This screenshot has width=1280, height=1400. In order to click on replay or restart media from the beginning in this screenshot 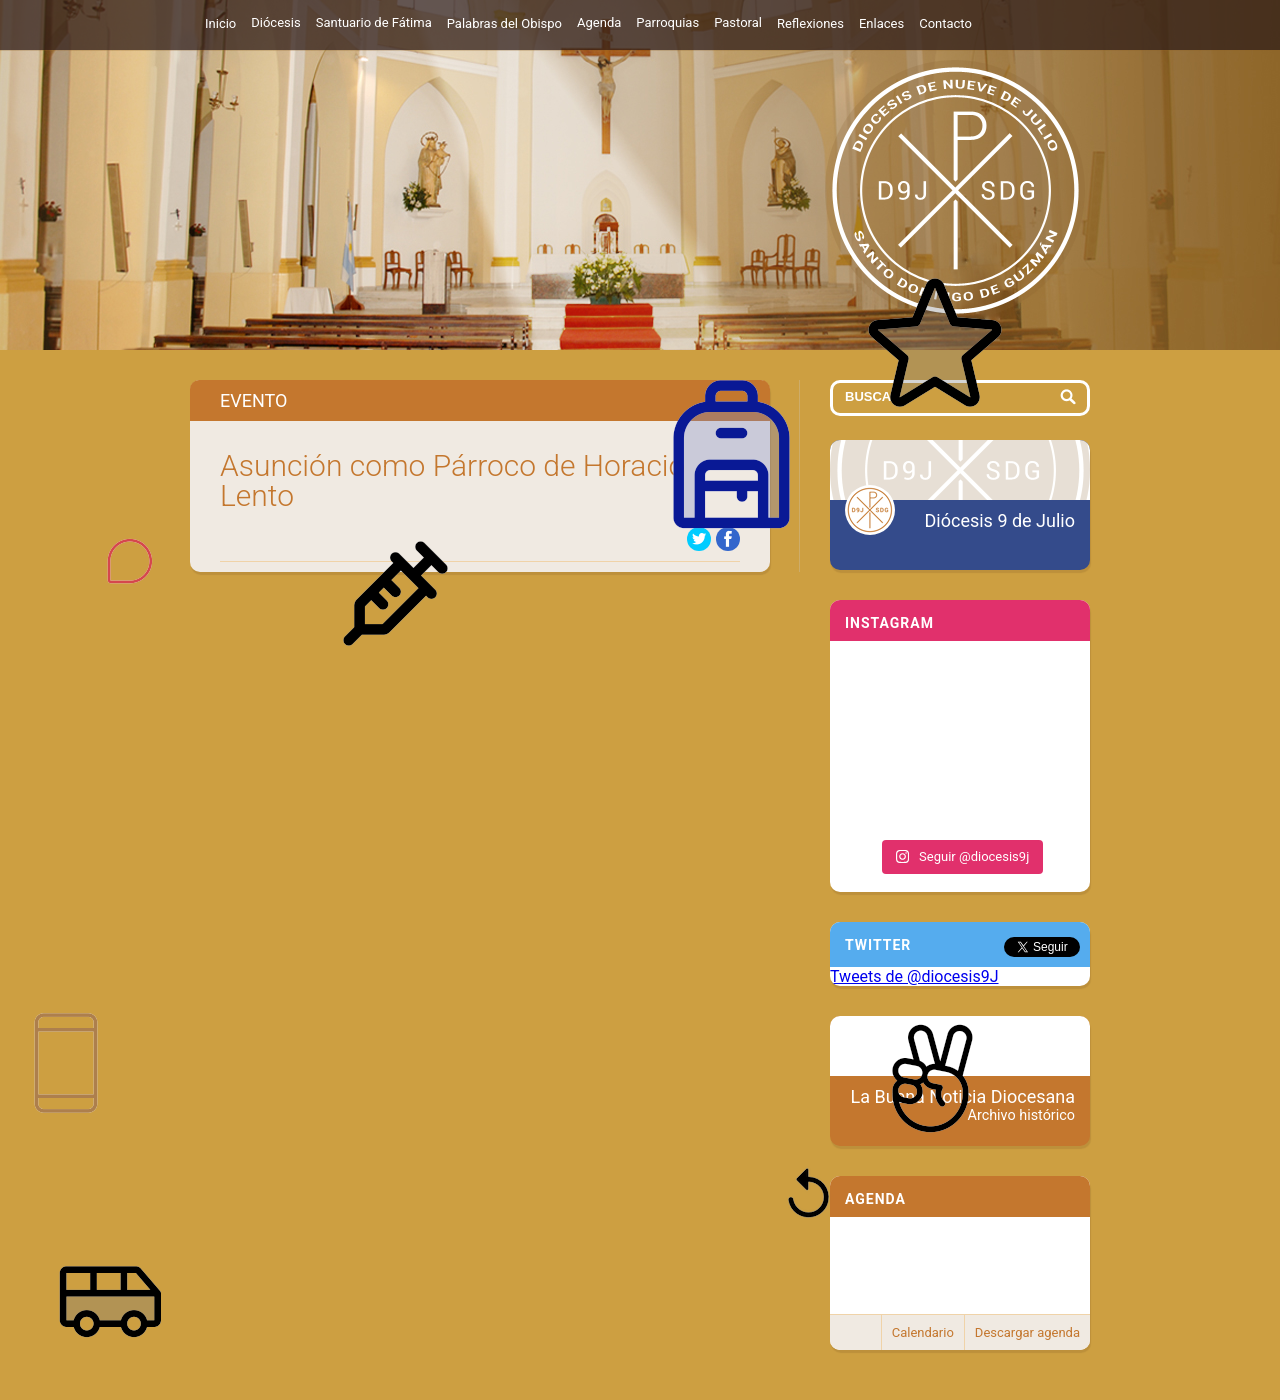, I will do `click(808, 1194)`.